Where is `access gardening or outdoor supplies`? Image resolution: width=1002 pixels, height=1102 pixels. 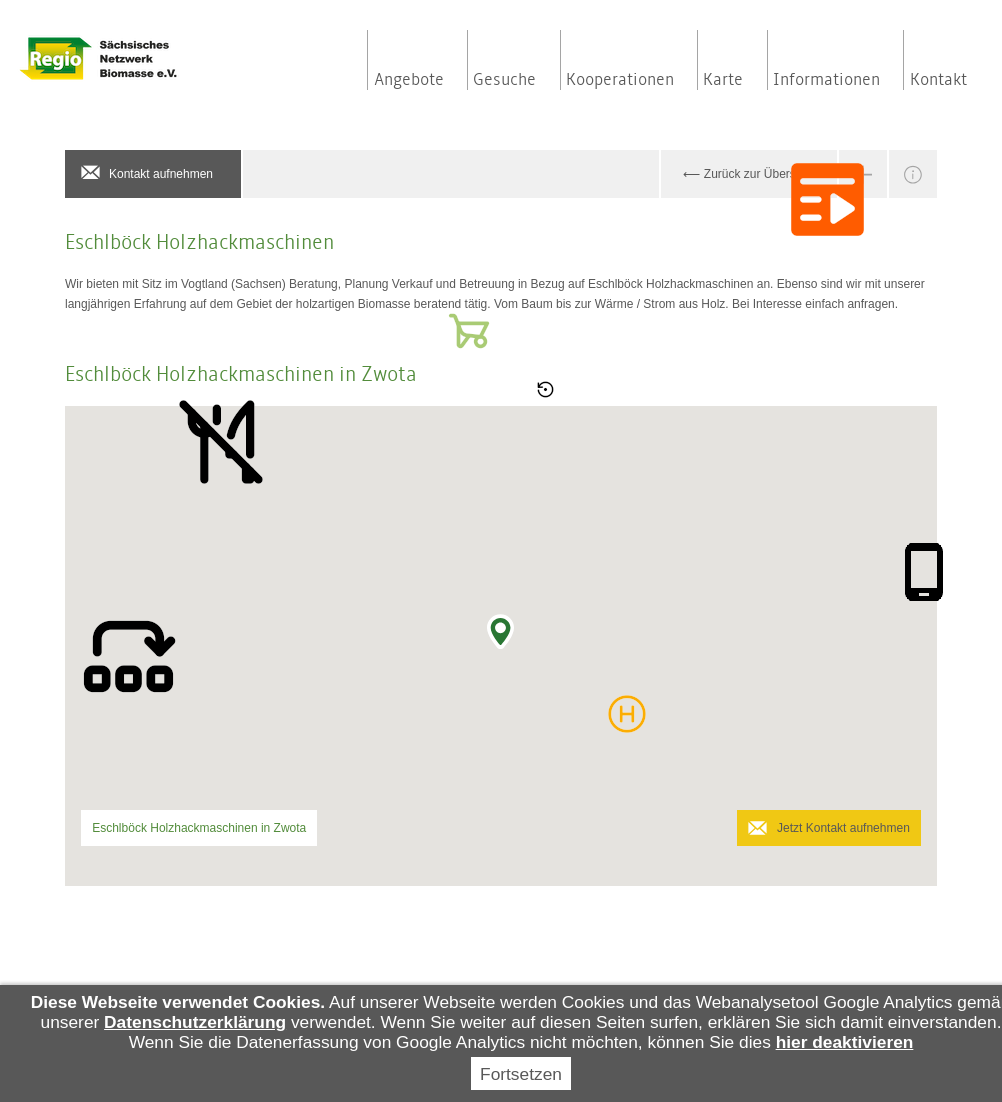 access gardening or outdoor supplies is located at coordinates (470, 331).